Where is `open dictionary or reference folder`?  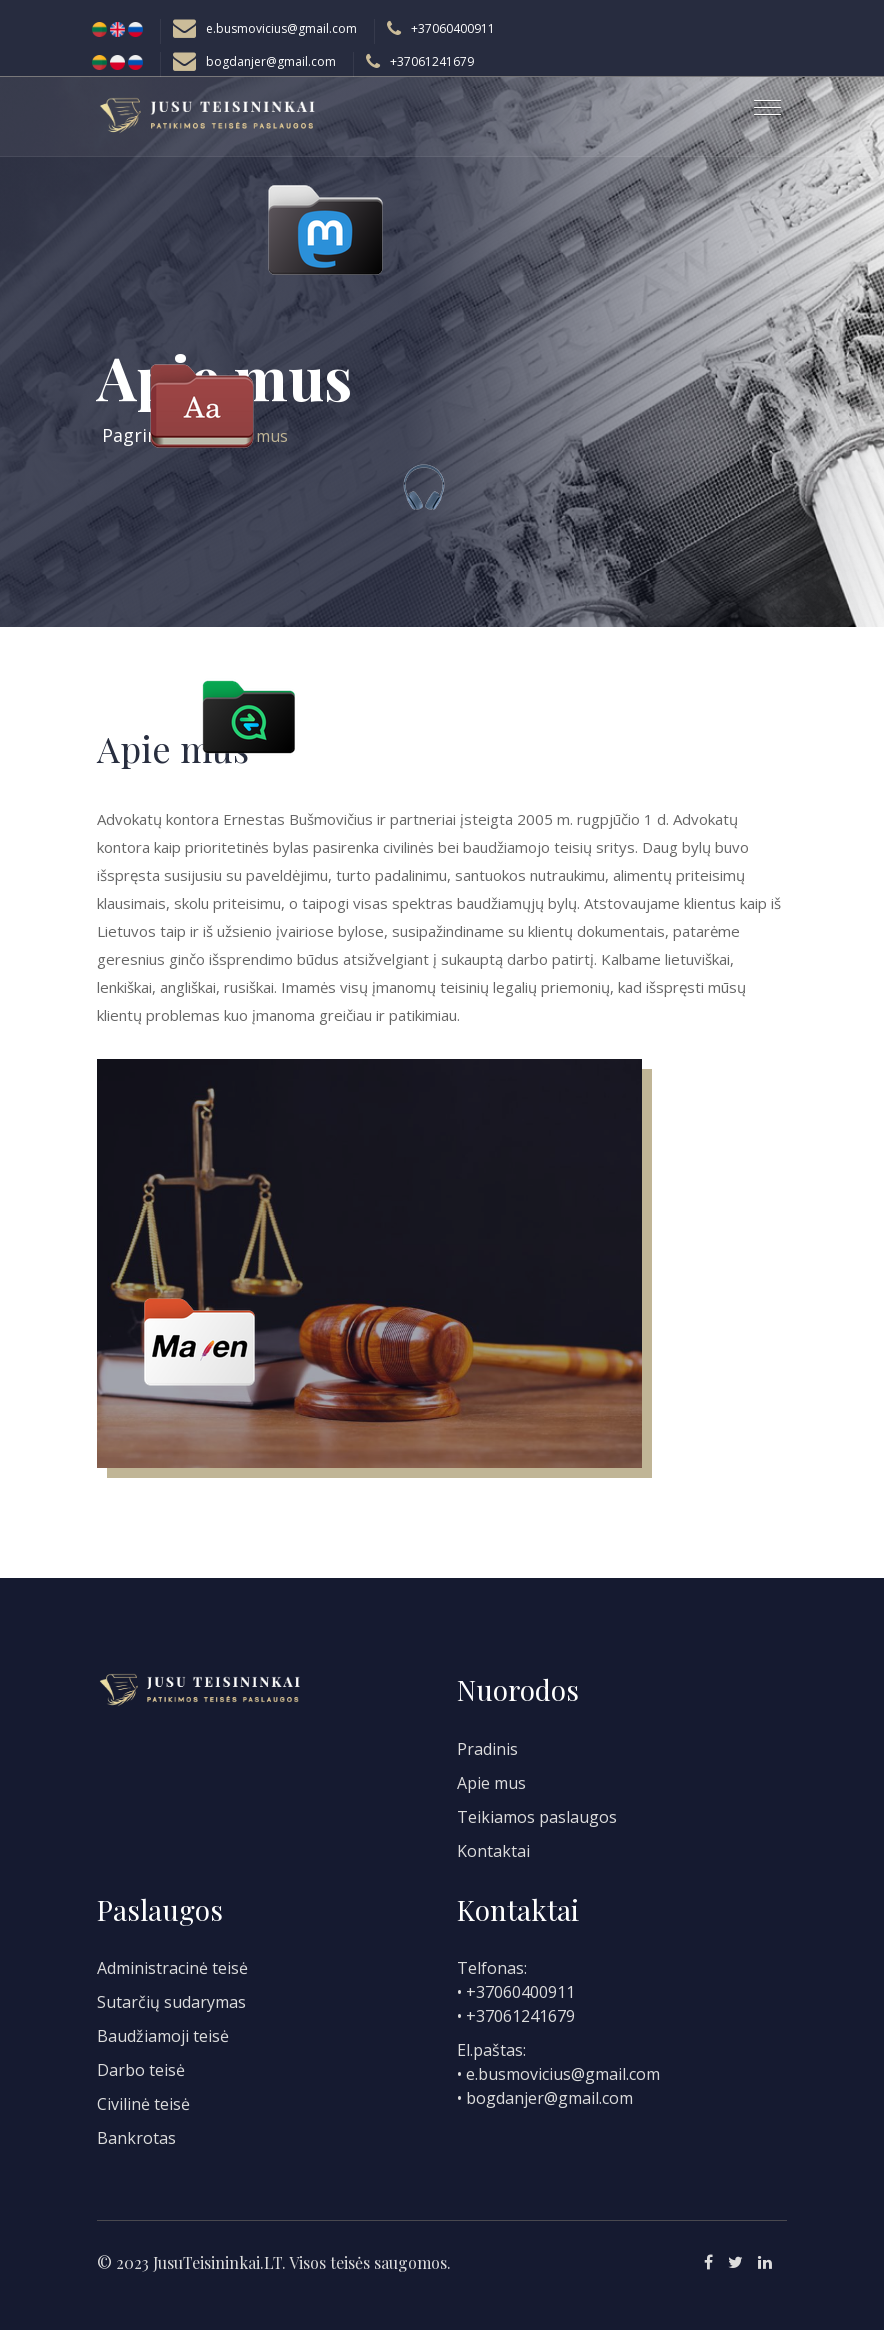
open dictionary or reference folder is located at coordinates (201, 407).